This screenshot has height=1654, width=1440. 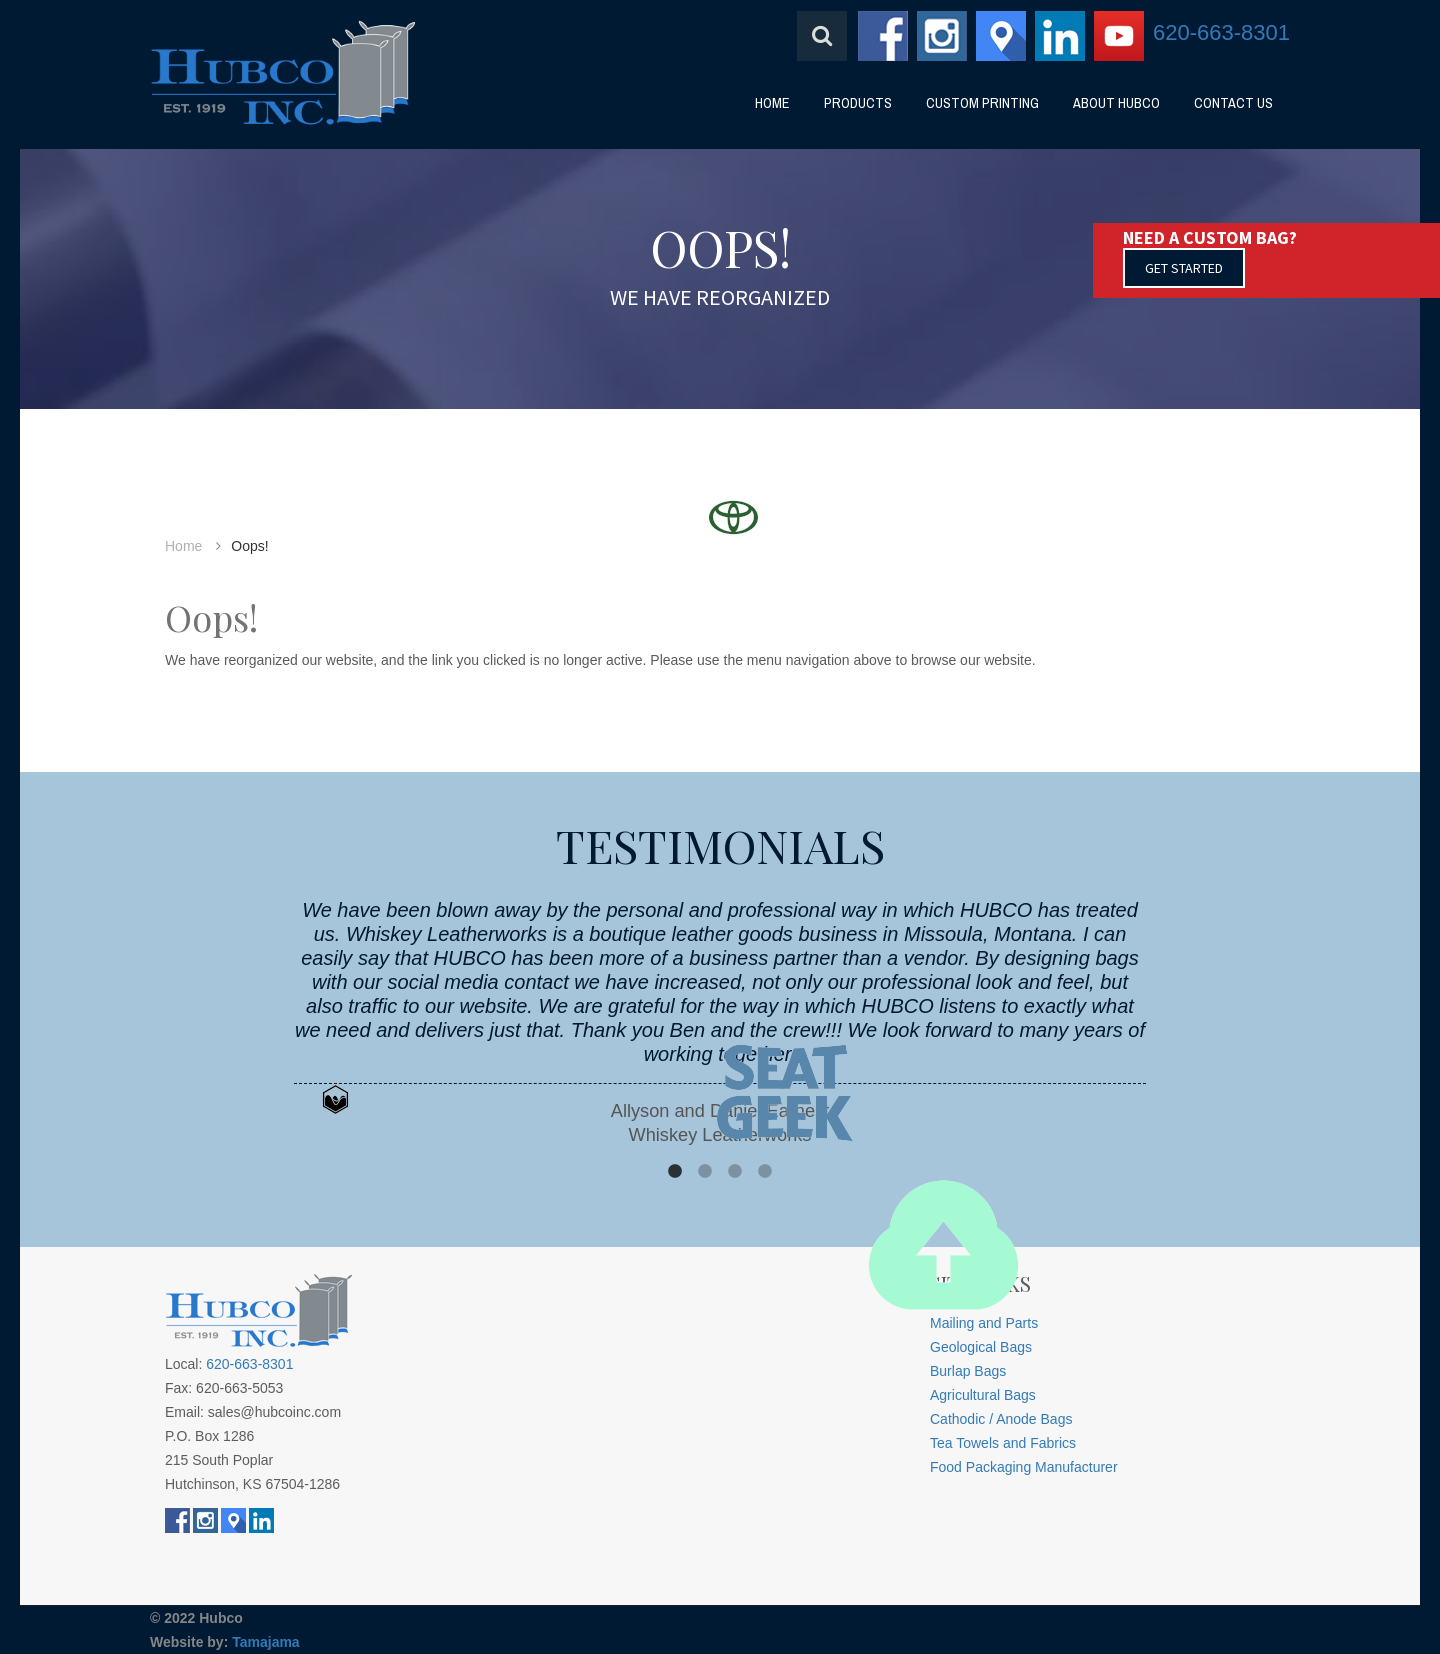 I want to click on upload file to cloud storage, so click(x=943, y=1248).